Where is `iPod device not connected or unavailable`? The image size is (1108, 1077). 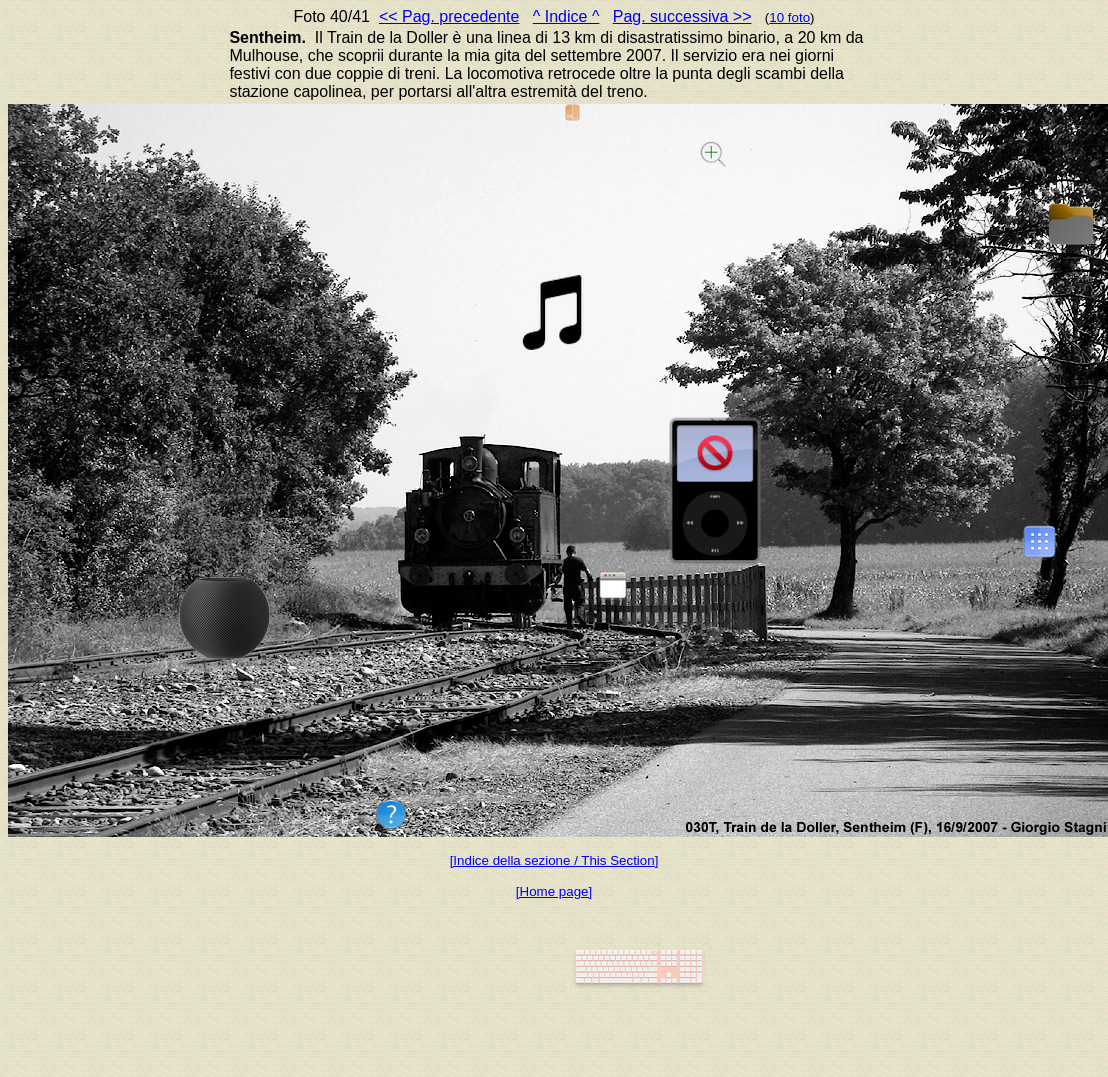
iPod device not connected or unavailable is located at coordinates (715, 491).